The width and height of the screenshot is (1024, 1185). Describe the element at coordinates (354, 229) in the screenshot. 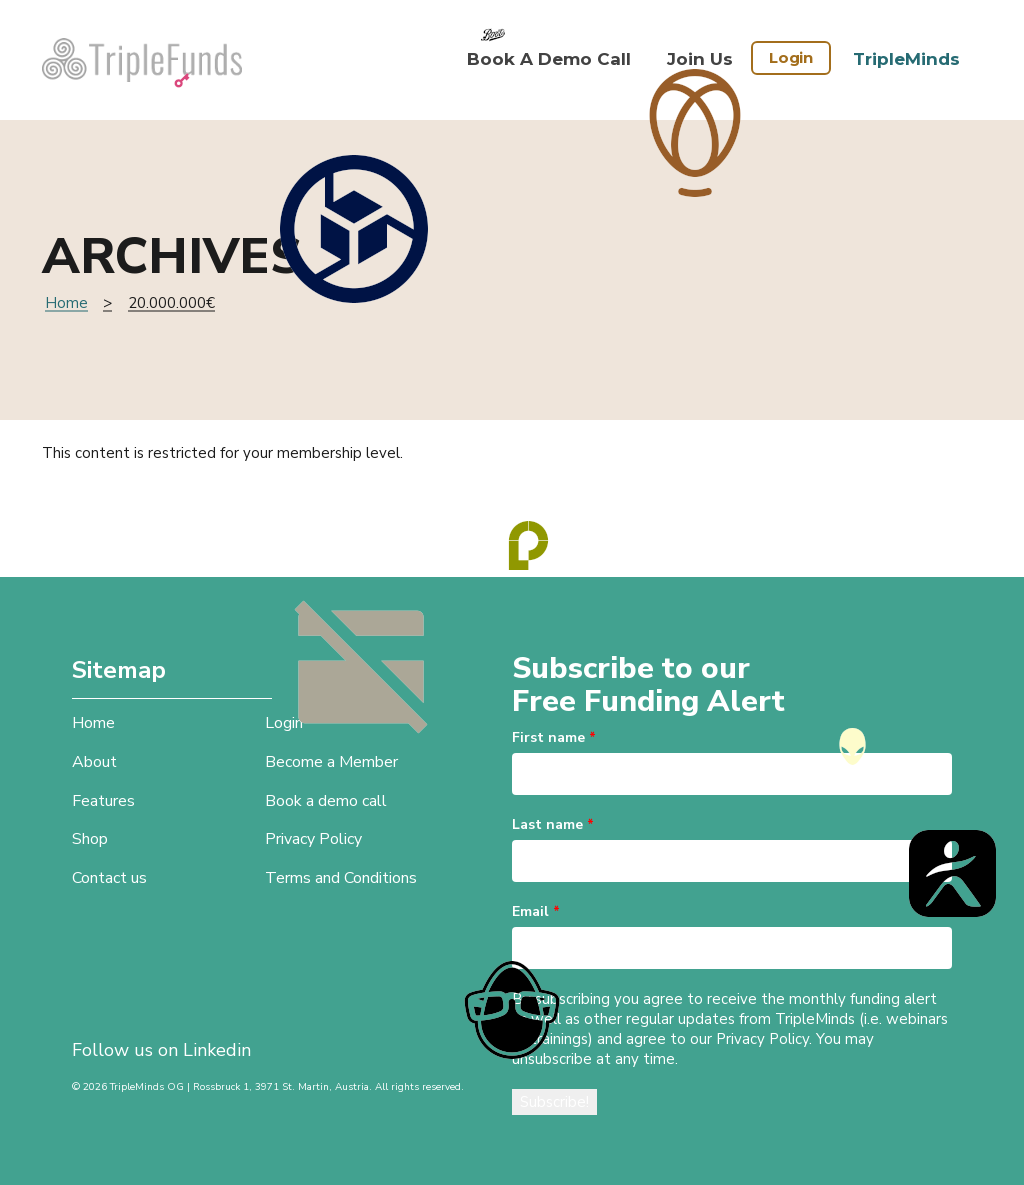

I see `google container-optimized os logo` at that location.